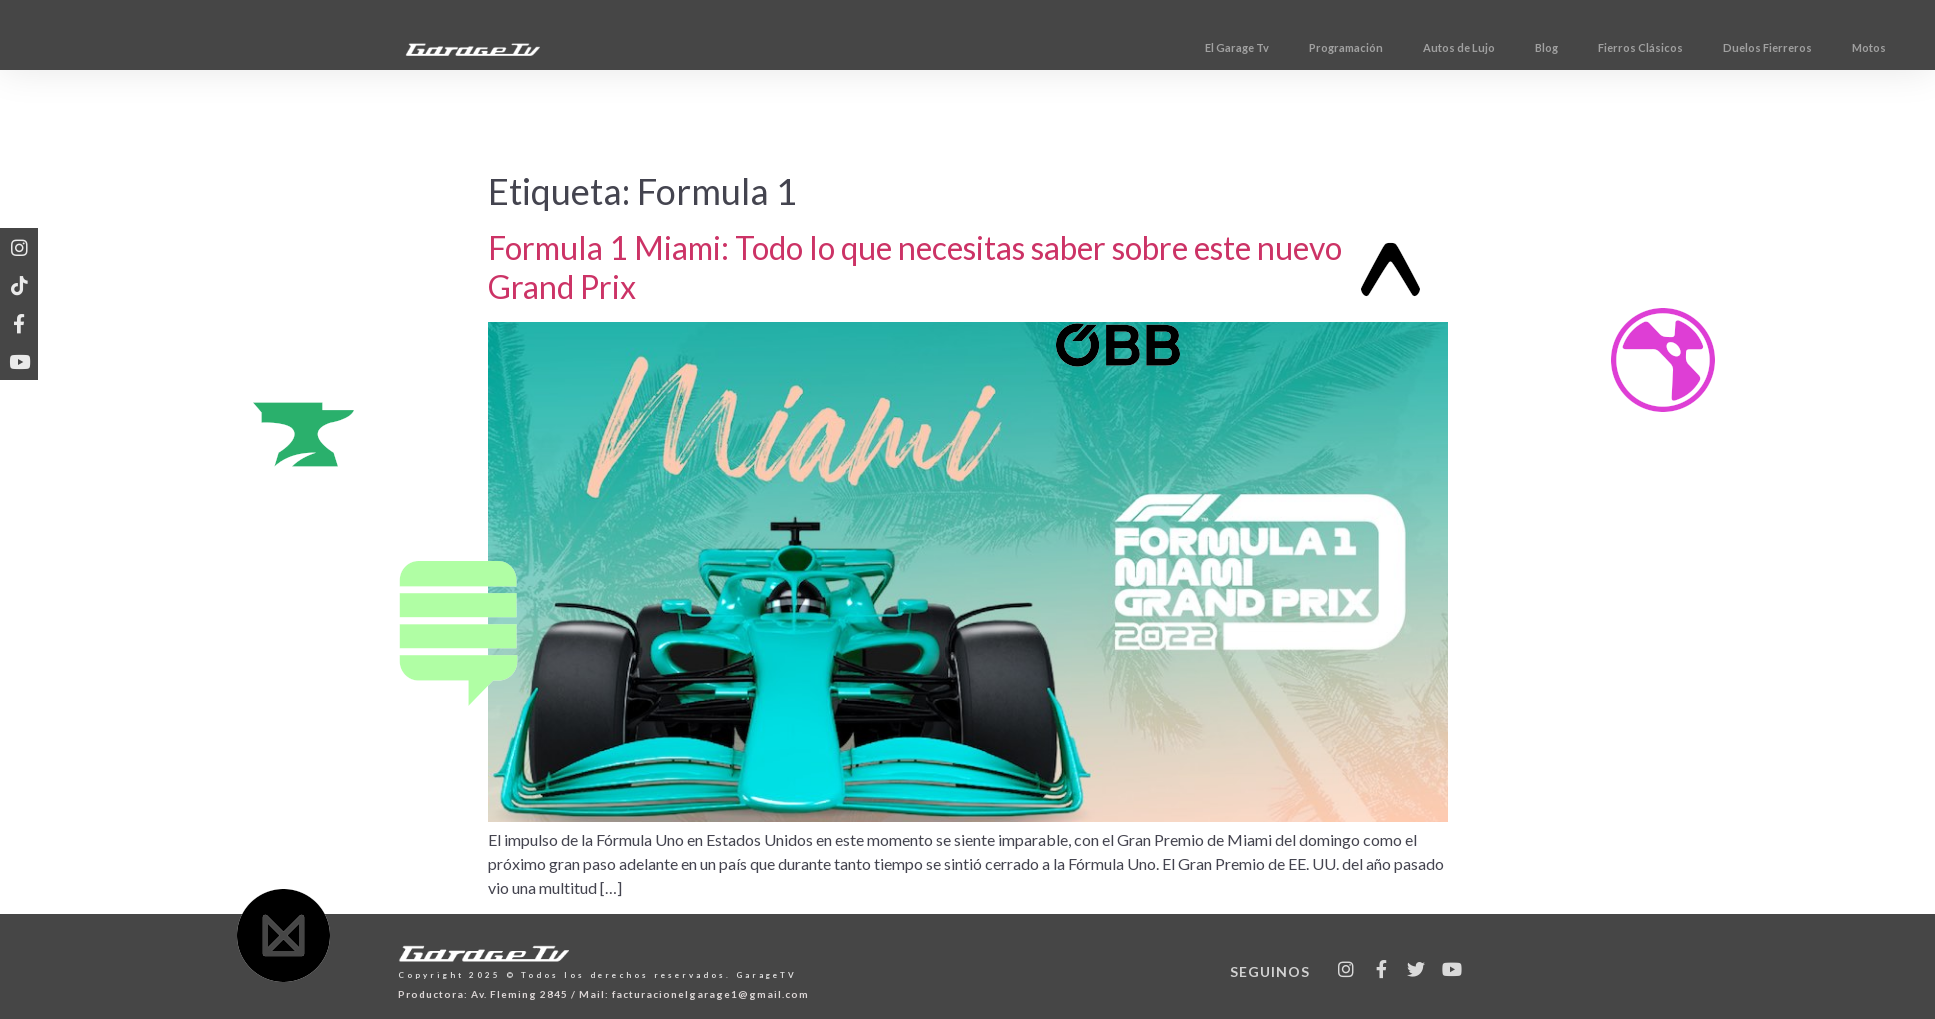 The width and height of the screenshot is (1935, 1019). I want to click on open Nuke compositing software, so click(1663, 360).